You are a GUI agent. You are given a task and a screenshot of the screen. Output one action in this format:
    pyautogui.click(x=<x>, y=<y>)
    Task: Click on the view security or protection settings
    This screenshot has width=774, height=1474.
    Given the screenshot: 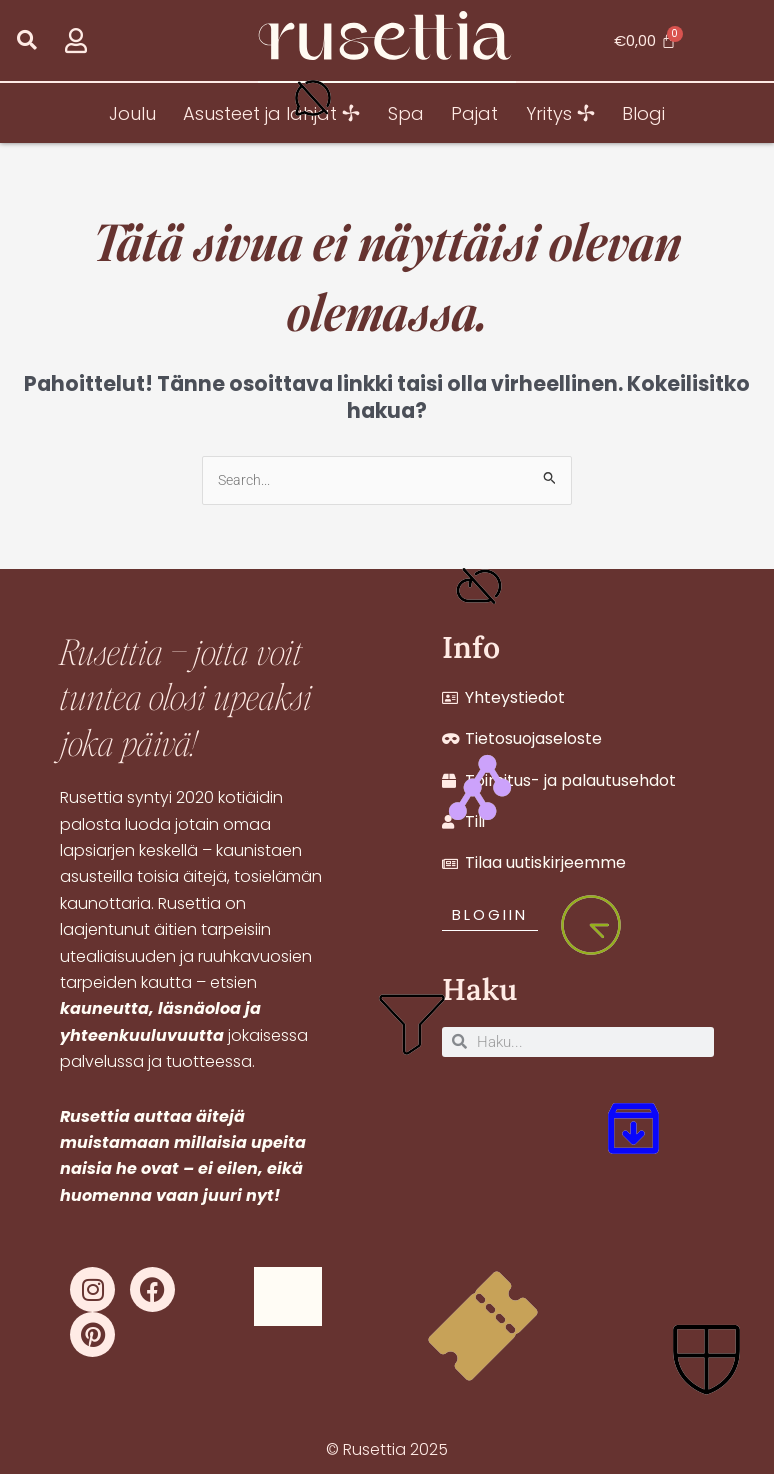 What is the action you would take?
    pyautogui.click(x=706, y=1355)
    